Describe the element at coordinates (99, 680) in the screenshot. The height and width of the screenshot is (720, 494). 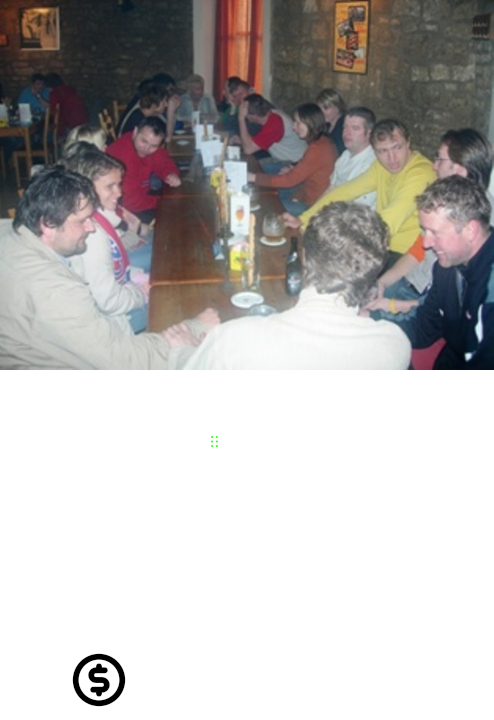
I see `view account balance or financial summary` at that location.